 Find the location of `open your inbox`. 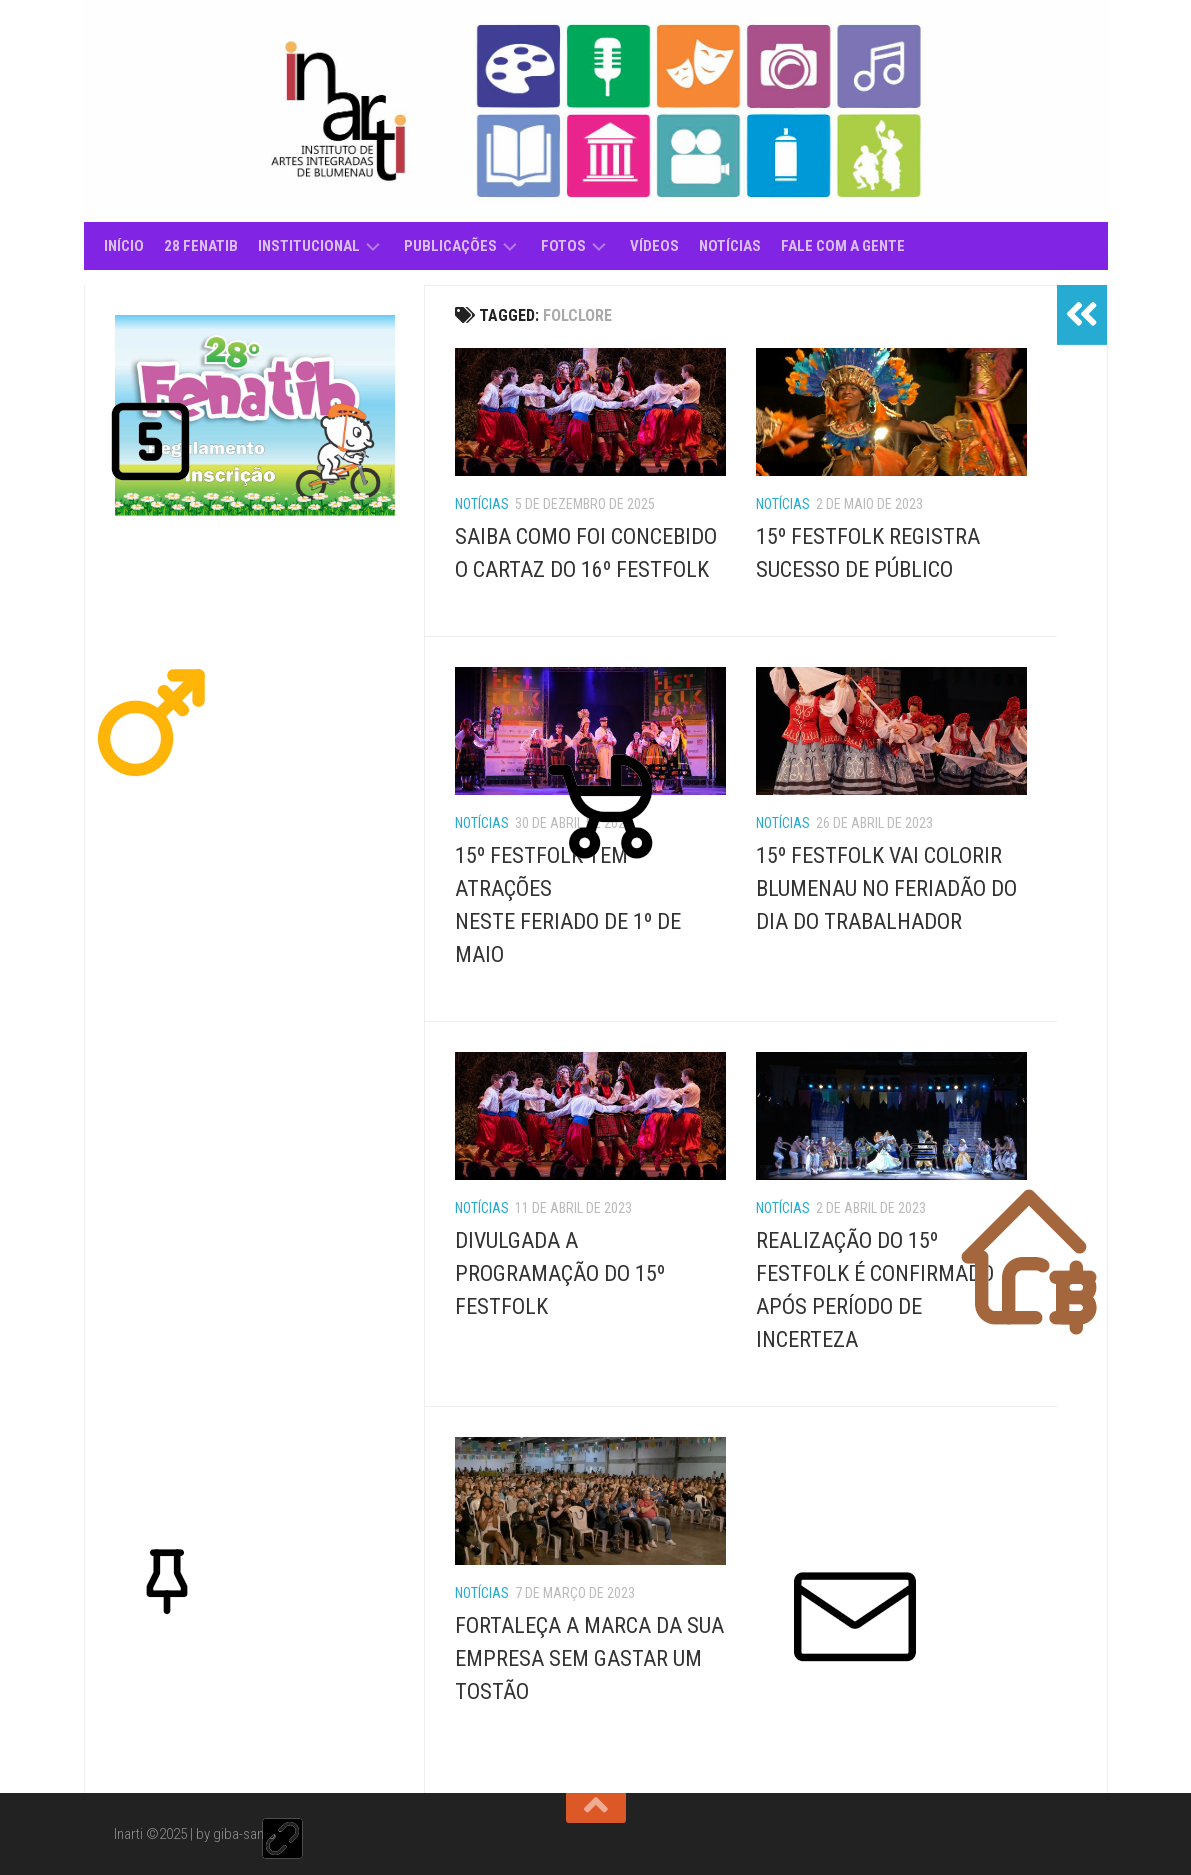

open your inbox is located at coordinates (855, 1618).